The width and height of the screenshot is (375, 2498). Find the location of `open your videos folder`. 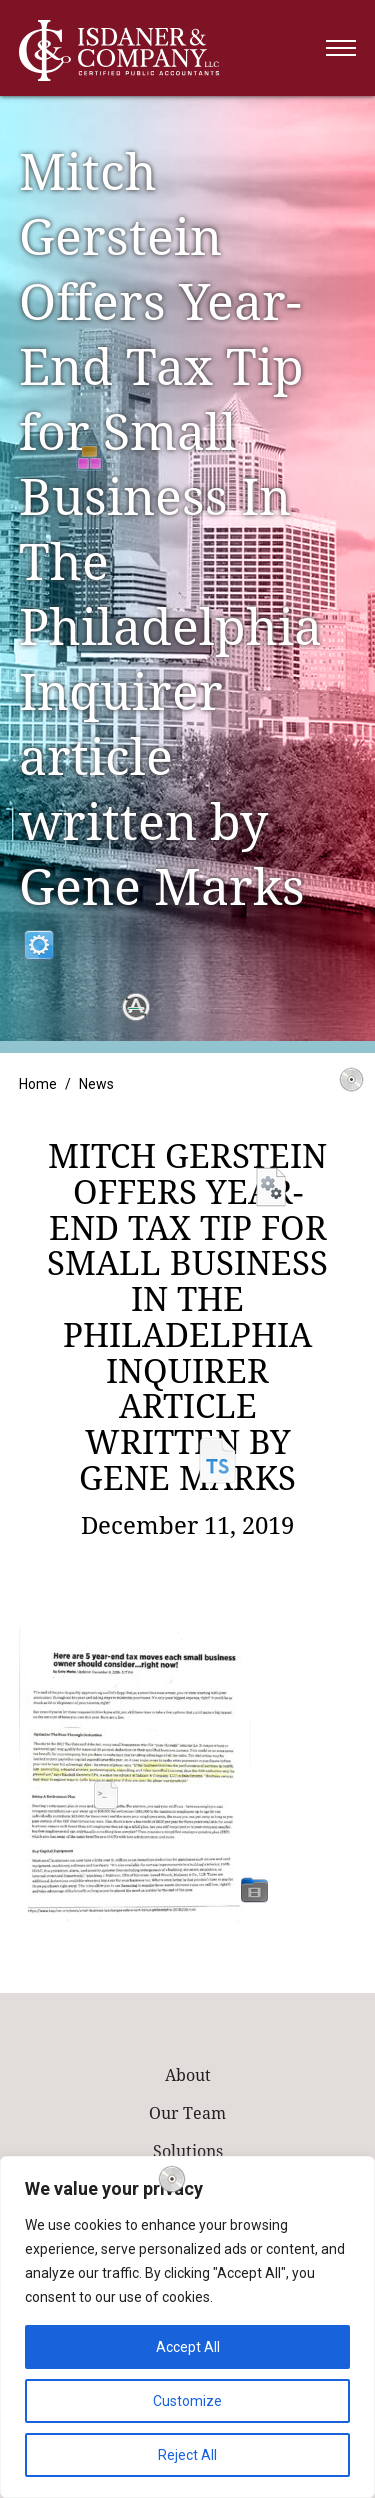

open your videos folder is located at coordinates (254, 1889).